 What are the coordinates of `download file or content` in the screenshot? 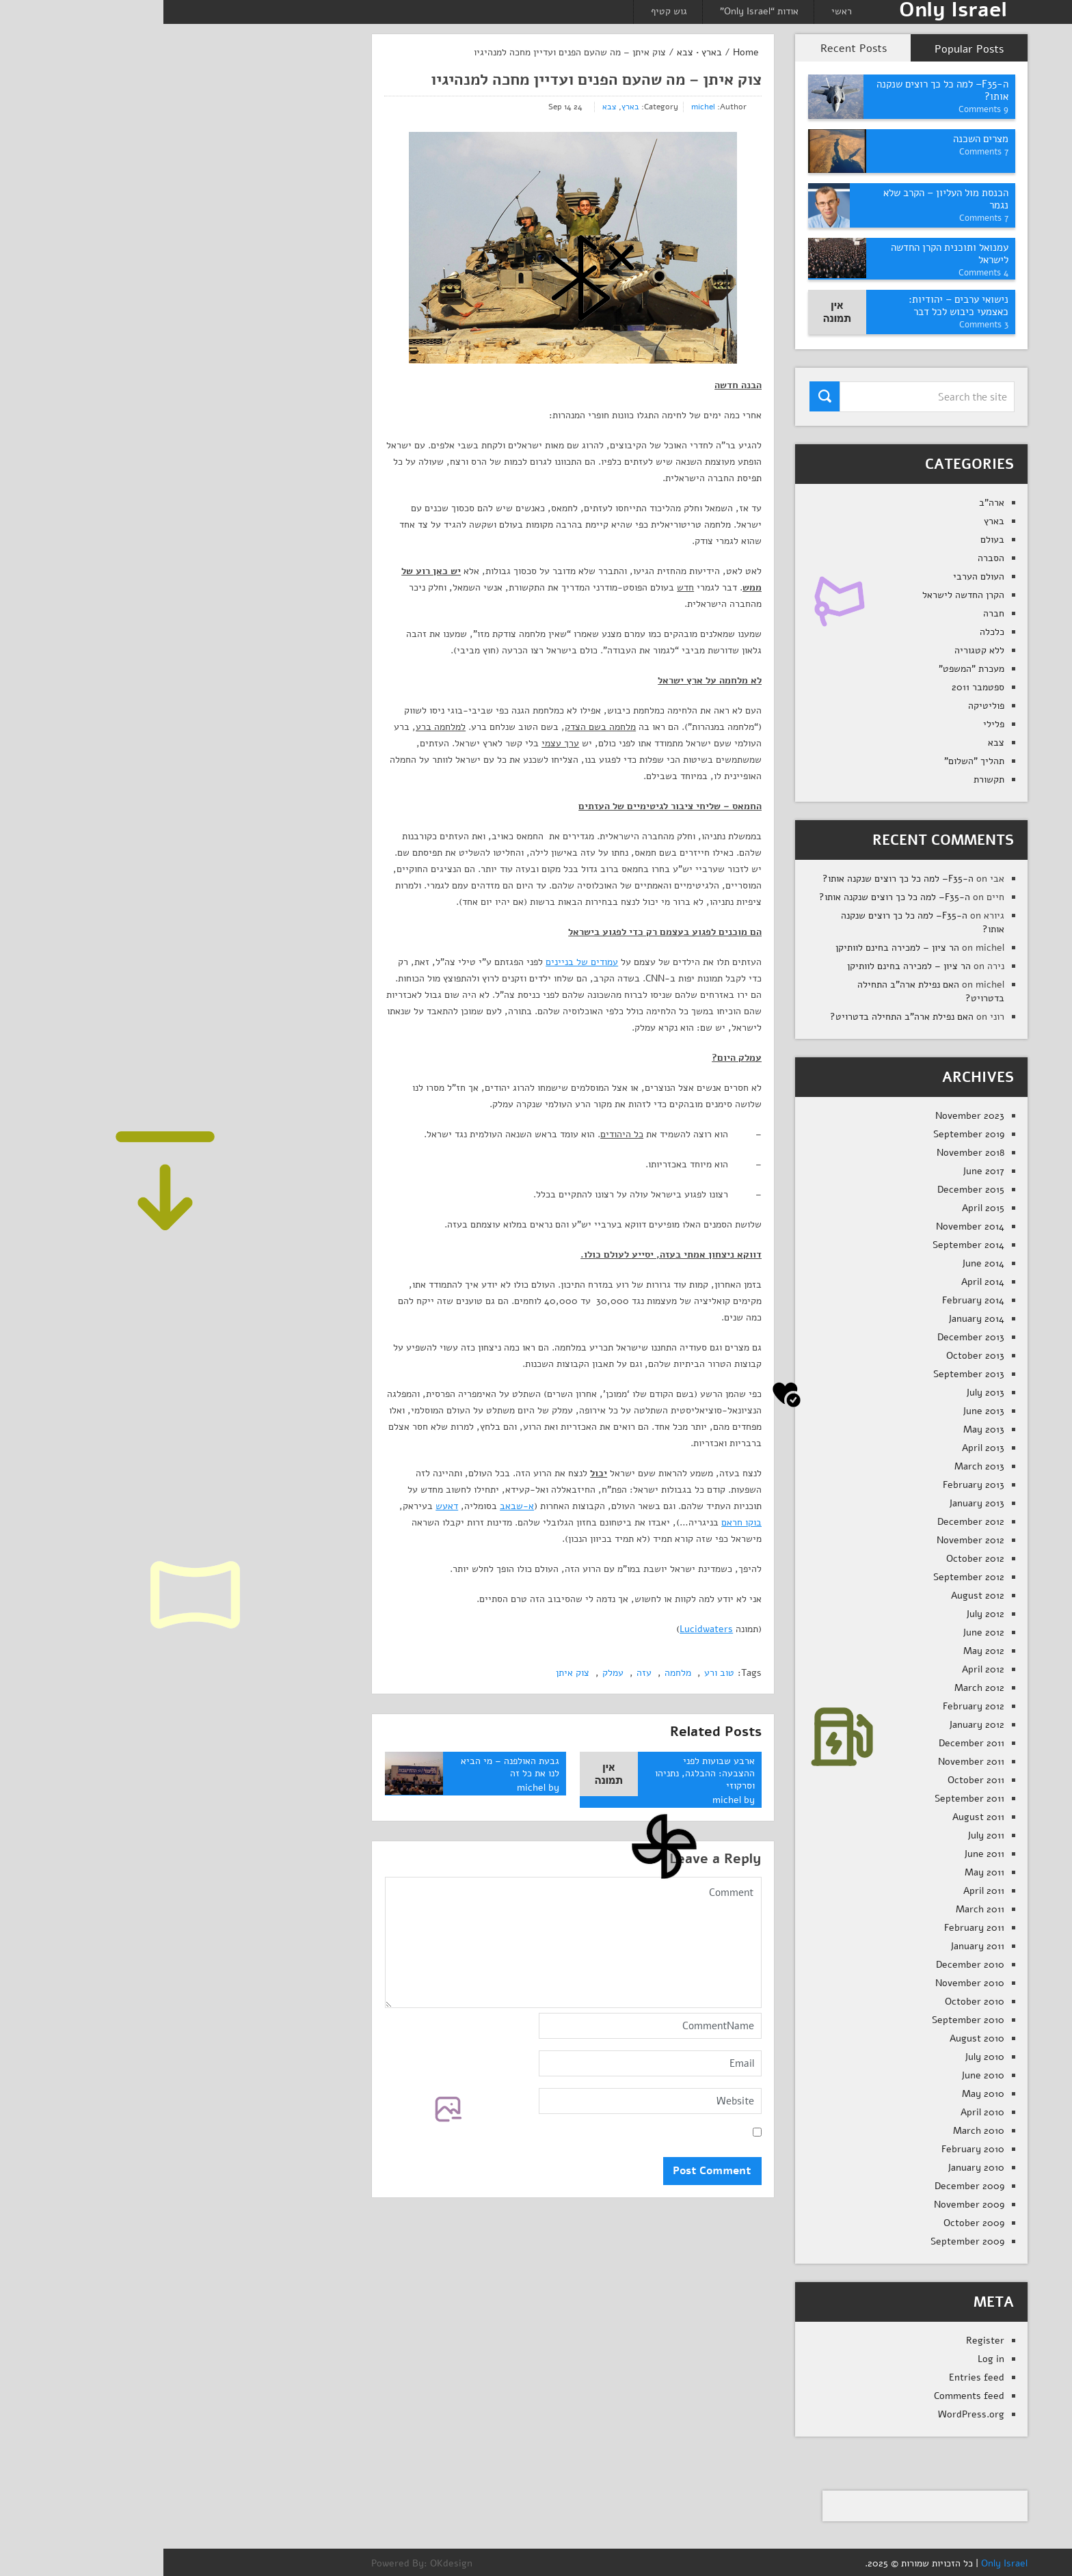 It's located at (165, 1180).